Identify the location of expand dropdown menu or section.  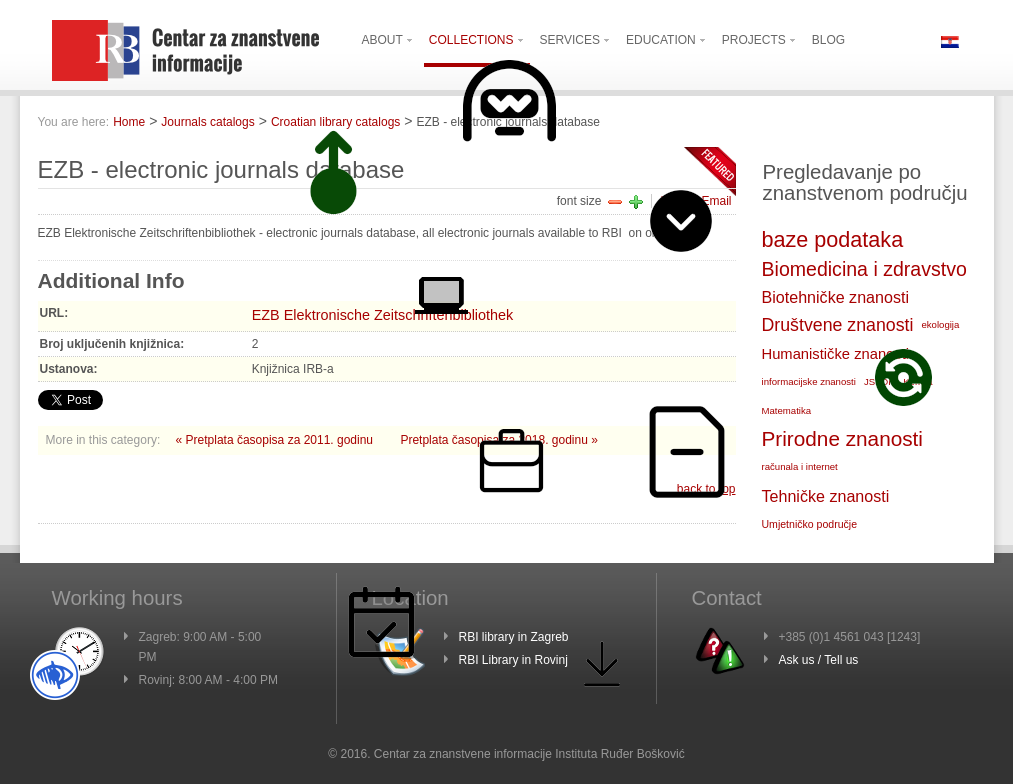
(681, 221).